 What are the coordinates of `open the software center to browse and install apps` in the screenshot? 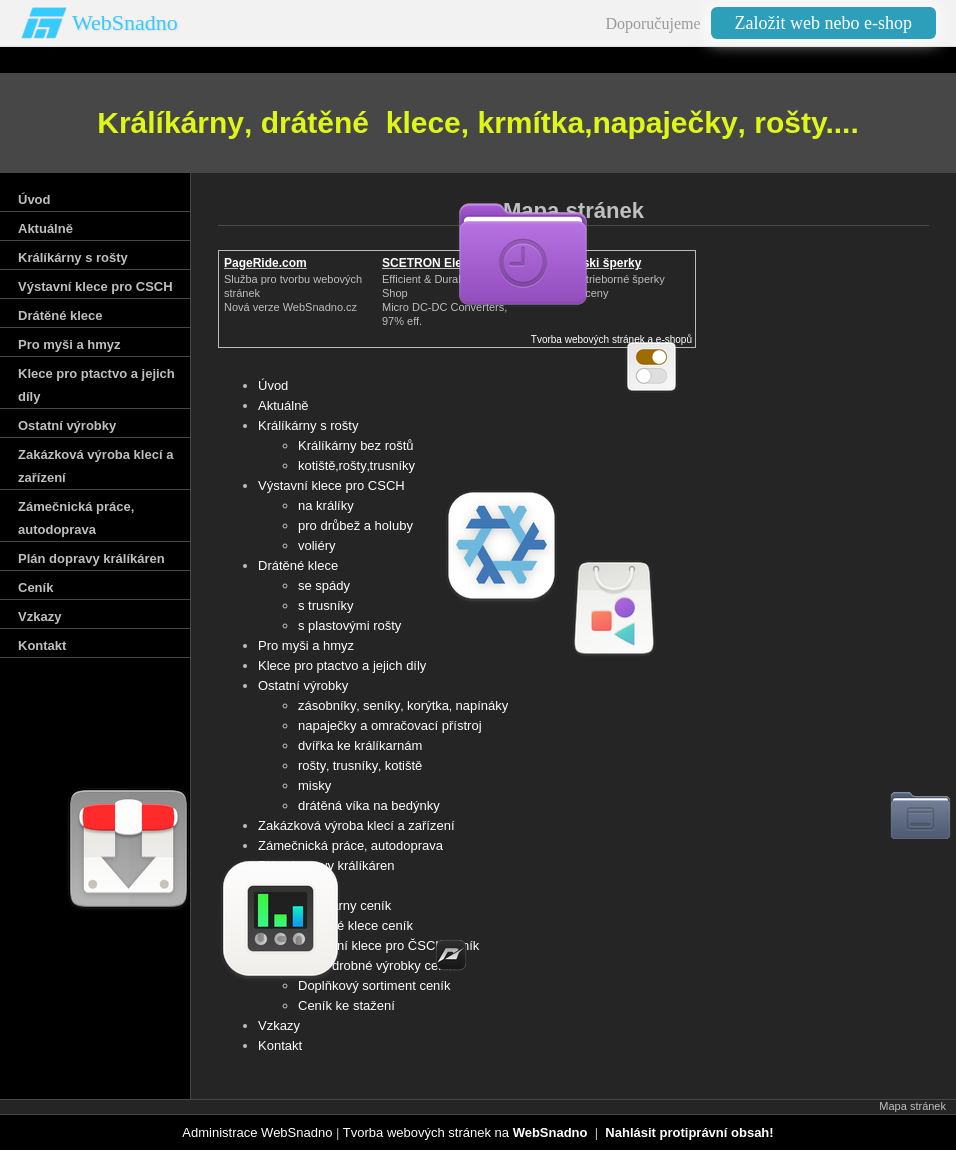 It's located at (614, 608).